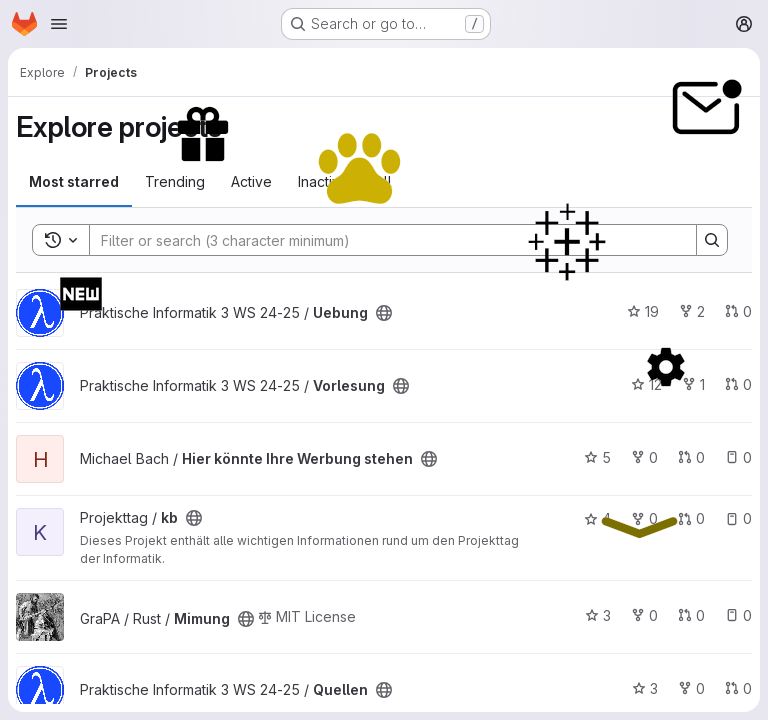 The image size is (768, 720). Describe the element at coordinates (567, 242) in the screenshot. I see `open Tableau application` at that location.